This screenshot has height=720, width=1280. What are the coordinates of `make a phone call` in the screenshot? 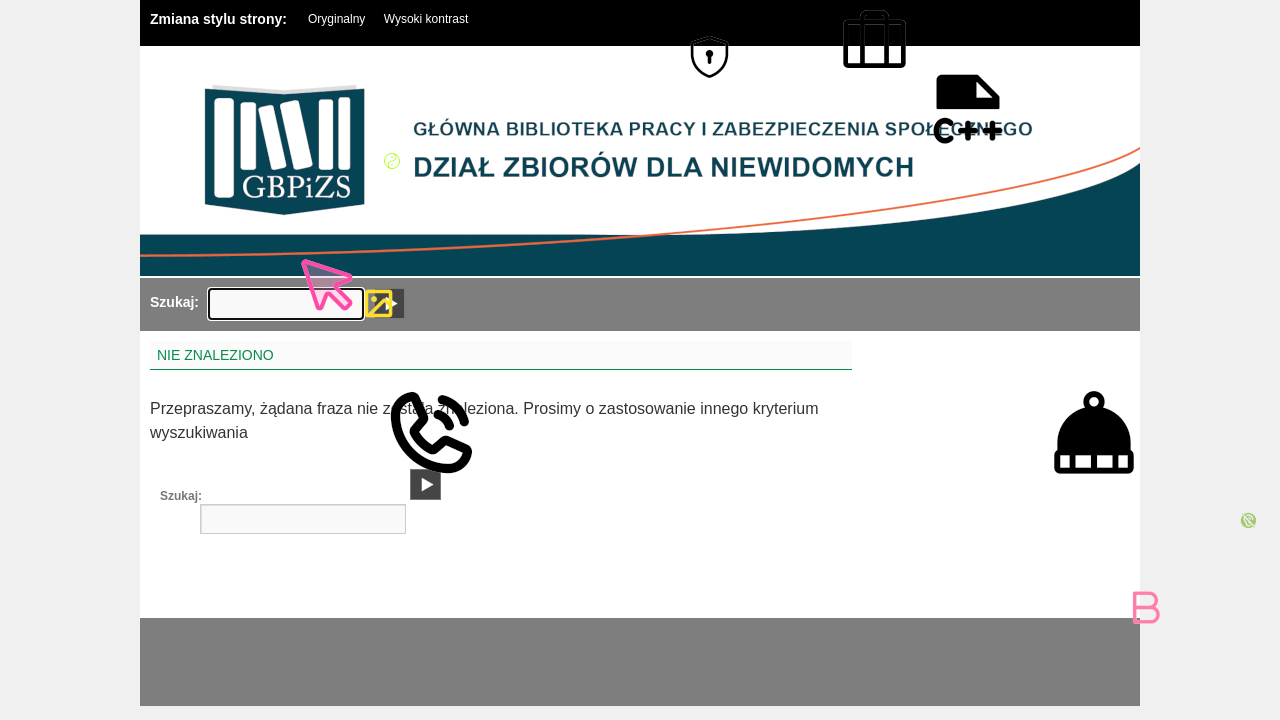 It's located at (433, 431).